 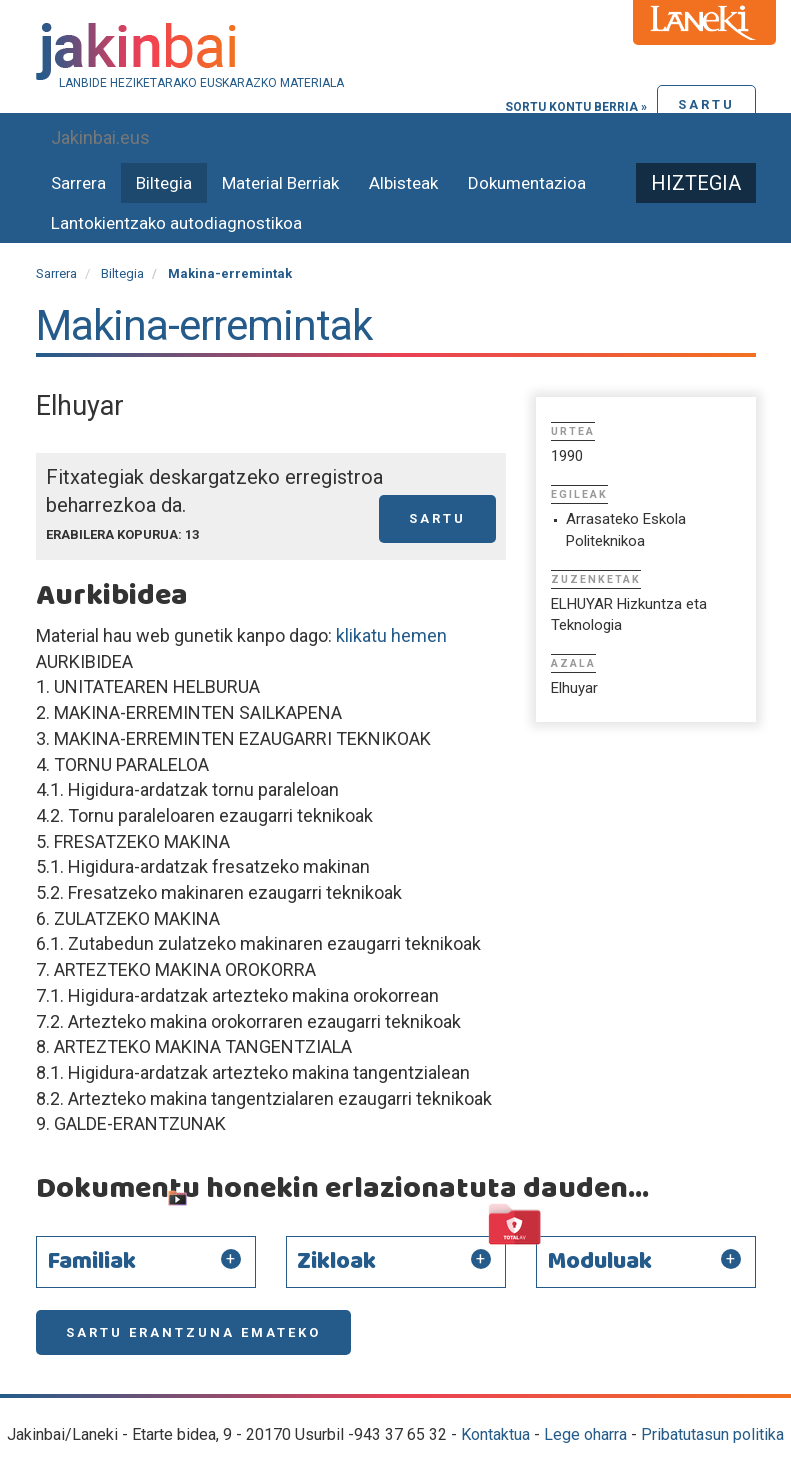 What do you see at coordinates (514, 1225) in the screenshot?
I see `open TotalAV antivirus program folder` at bounding box center [514, 1225].